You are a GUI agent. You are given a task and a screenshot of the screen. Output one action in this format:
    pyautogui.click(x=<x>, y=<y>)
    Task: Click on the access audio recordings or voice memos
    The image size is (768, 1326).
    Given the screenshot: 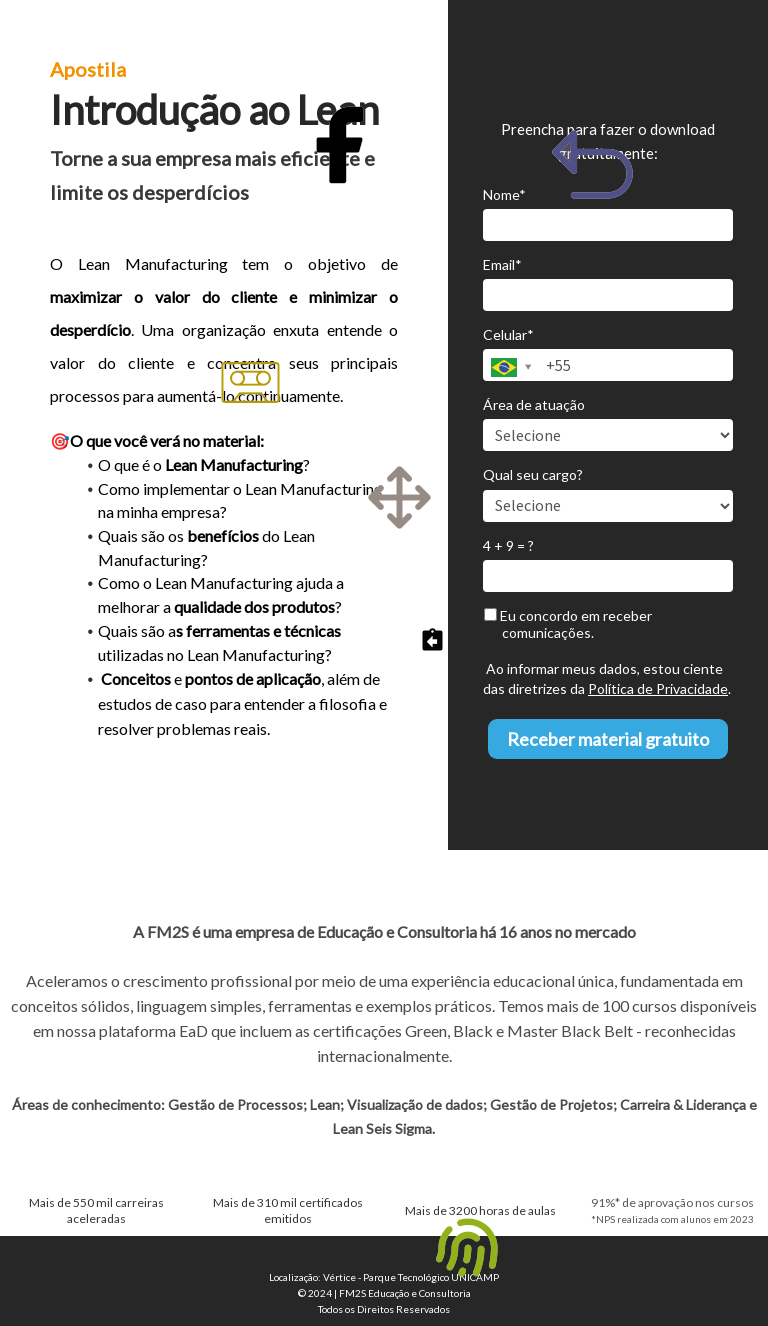 What is the action you would take?
    pyautogui.click(x=250, y=382)
    